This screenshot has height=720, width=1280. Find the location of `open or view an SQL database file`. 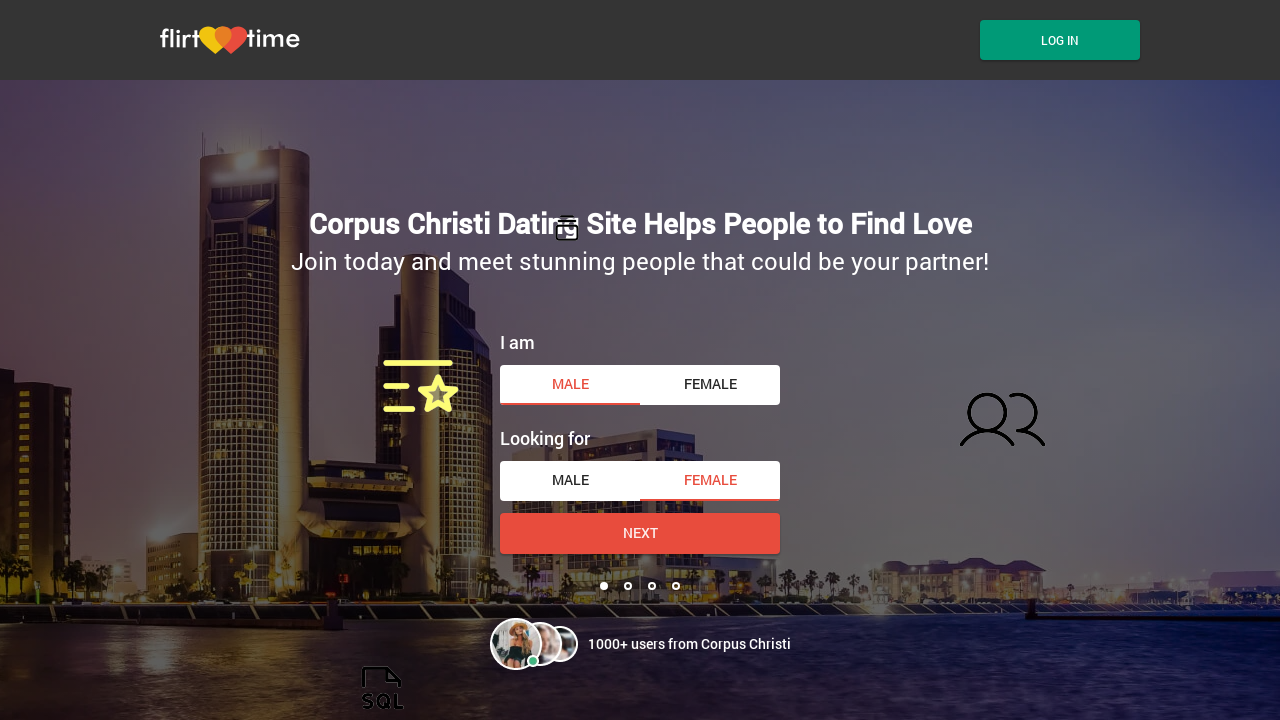

open or view an SQL database file is located at coordinates (381, 689).